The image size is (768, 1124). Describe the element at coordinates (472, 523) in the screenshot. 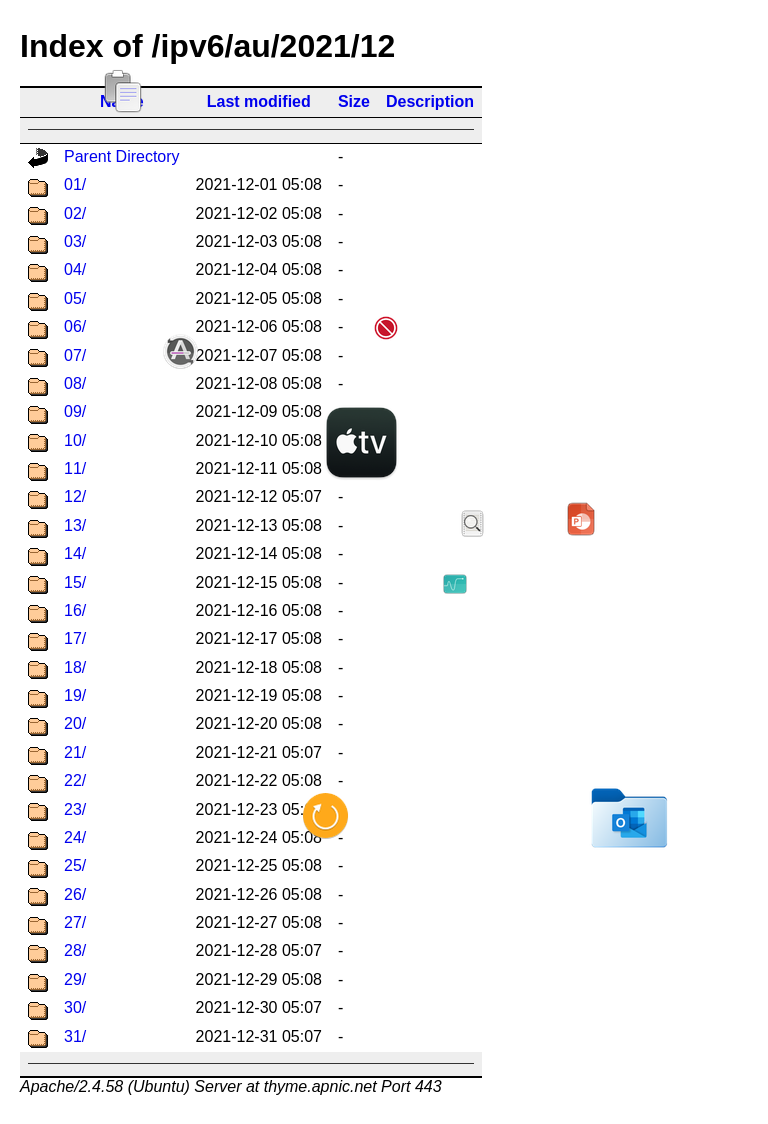

I see `open system log viewer` at that location.